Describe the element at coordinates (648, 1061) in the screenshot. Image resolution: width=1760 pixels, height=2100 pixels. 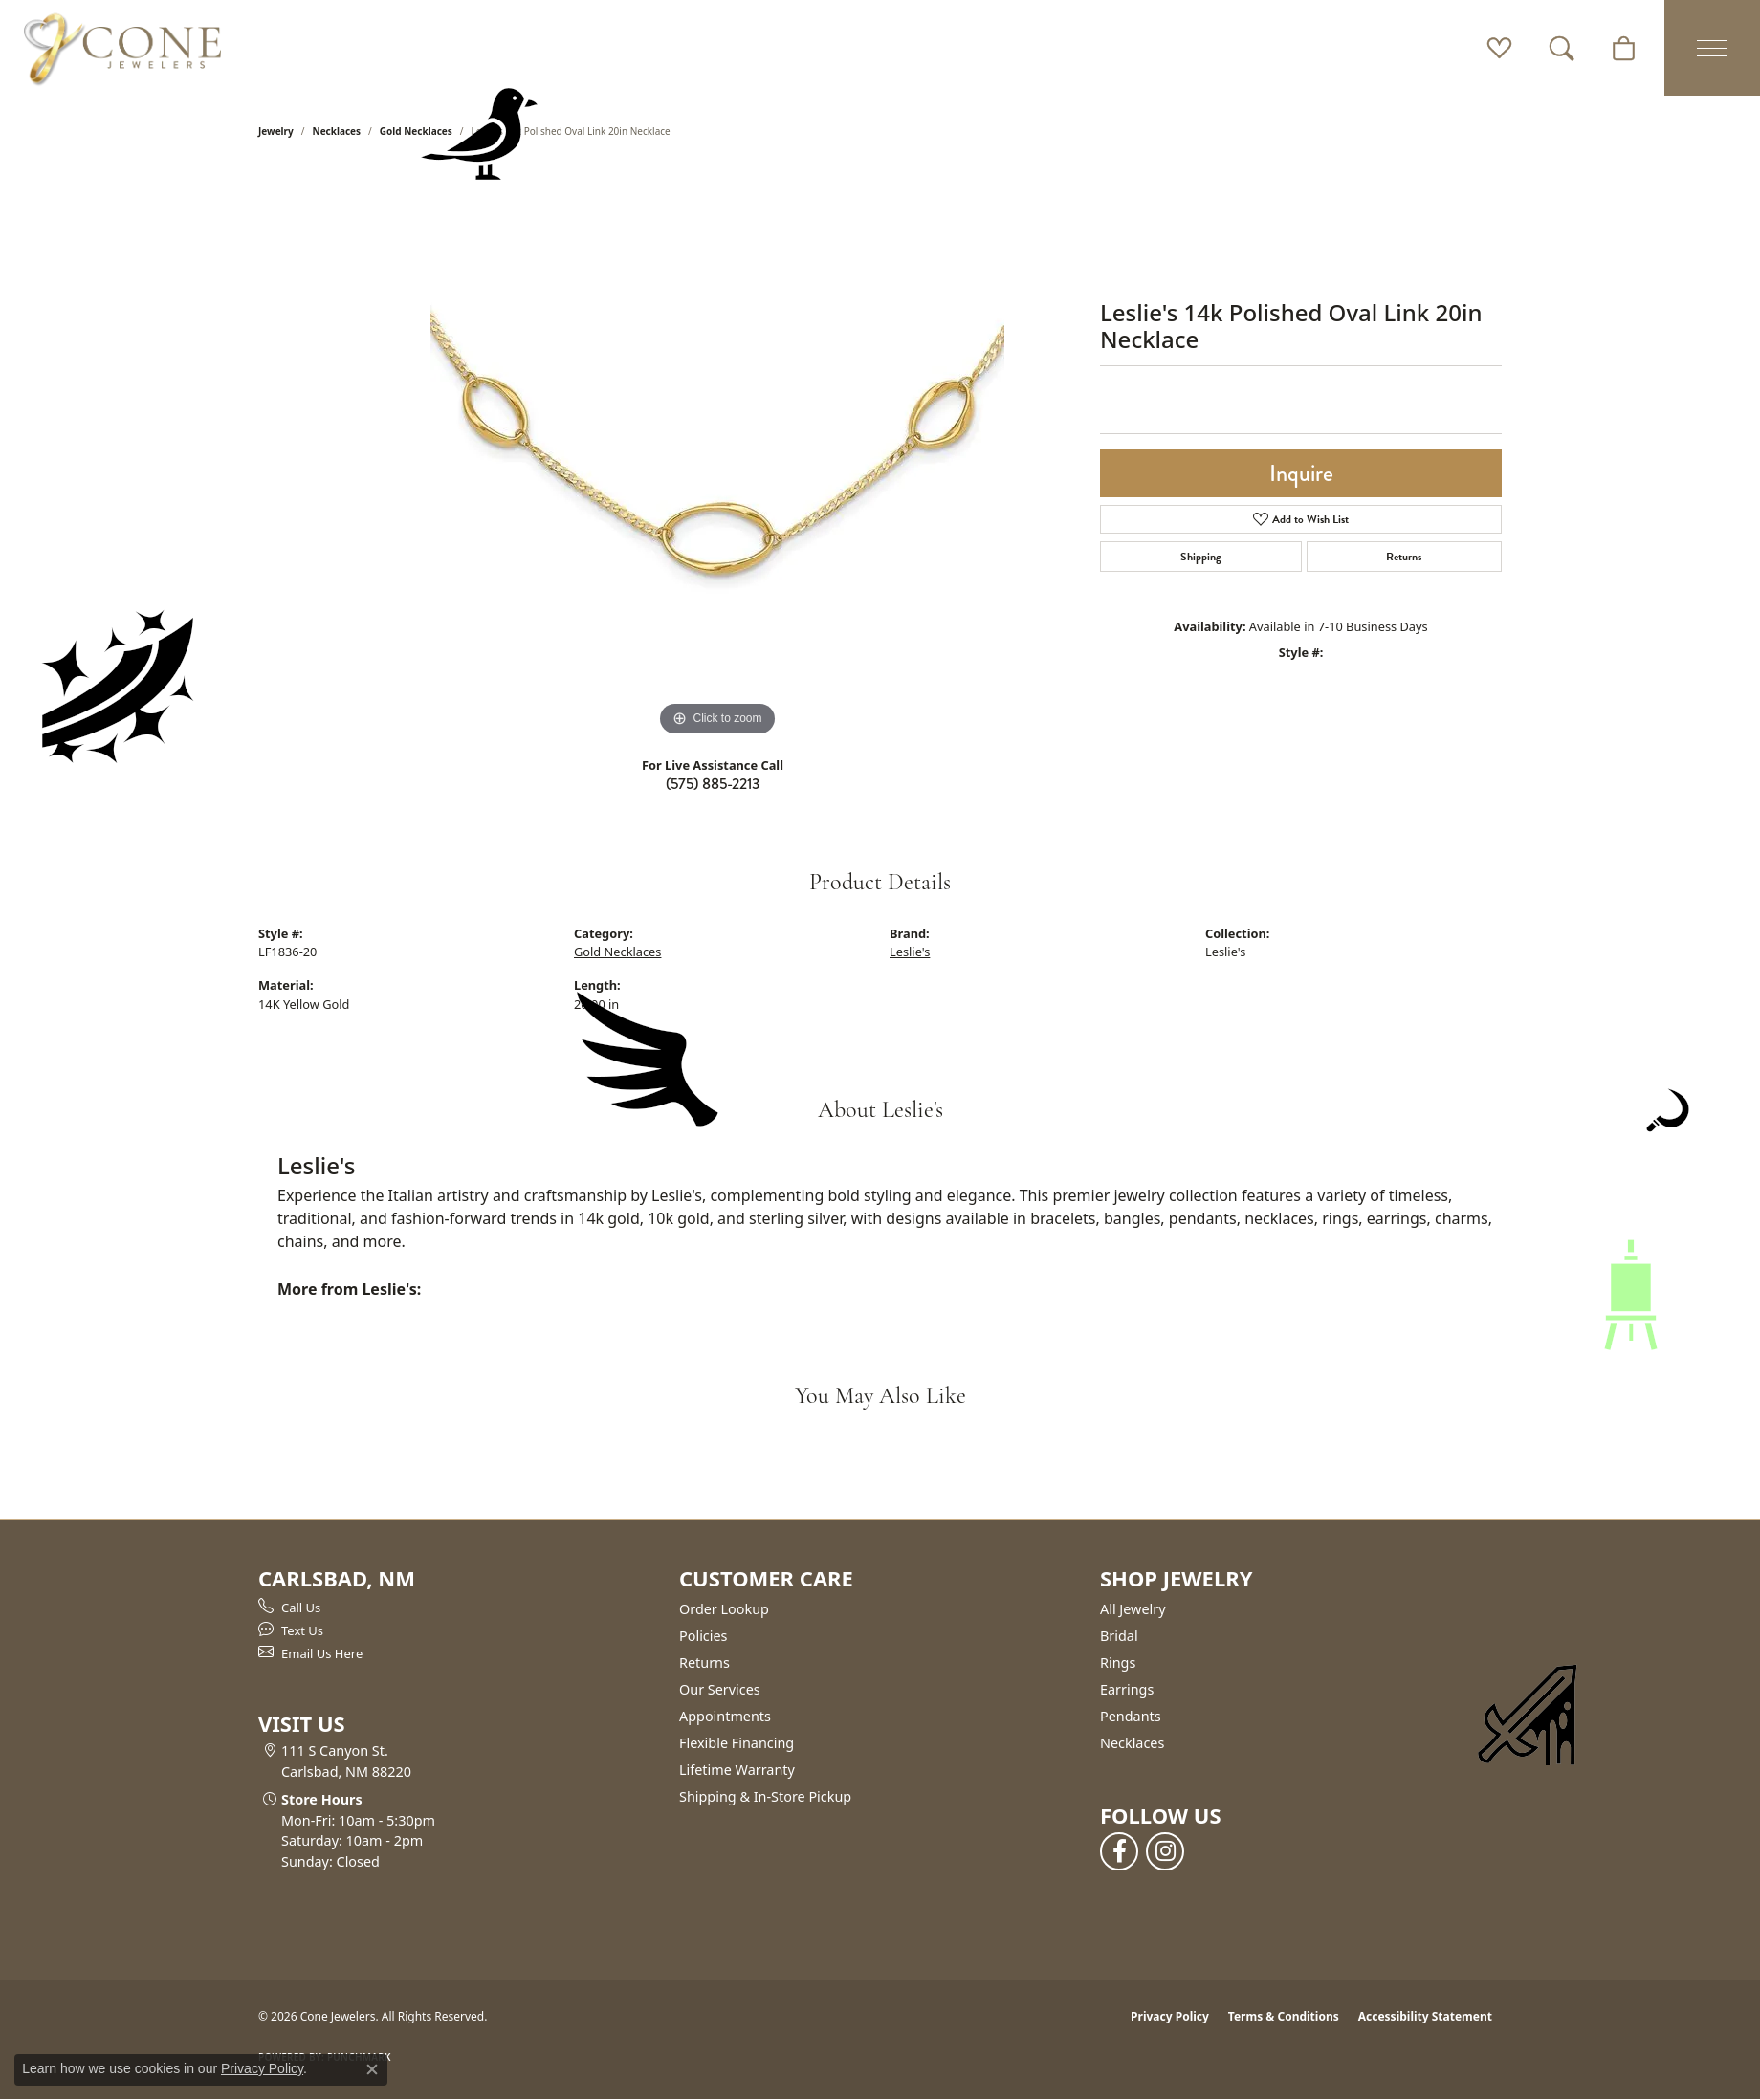
I see `indicates flight or aerial ability in gameplay` at that location.